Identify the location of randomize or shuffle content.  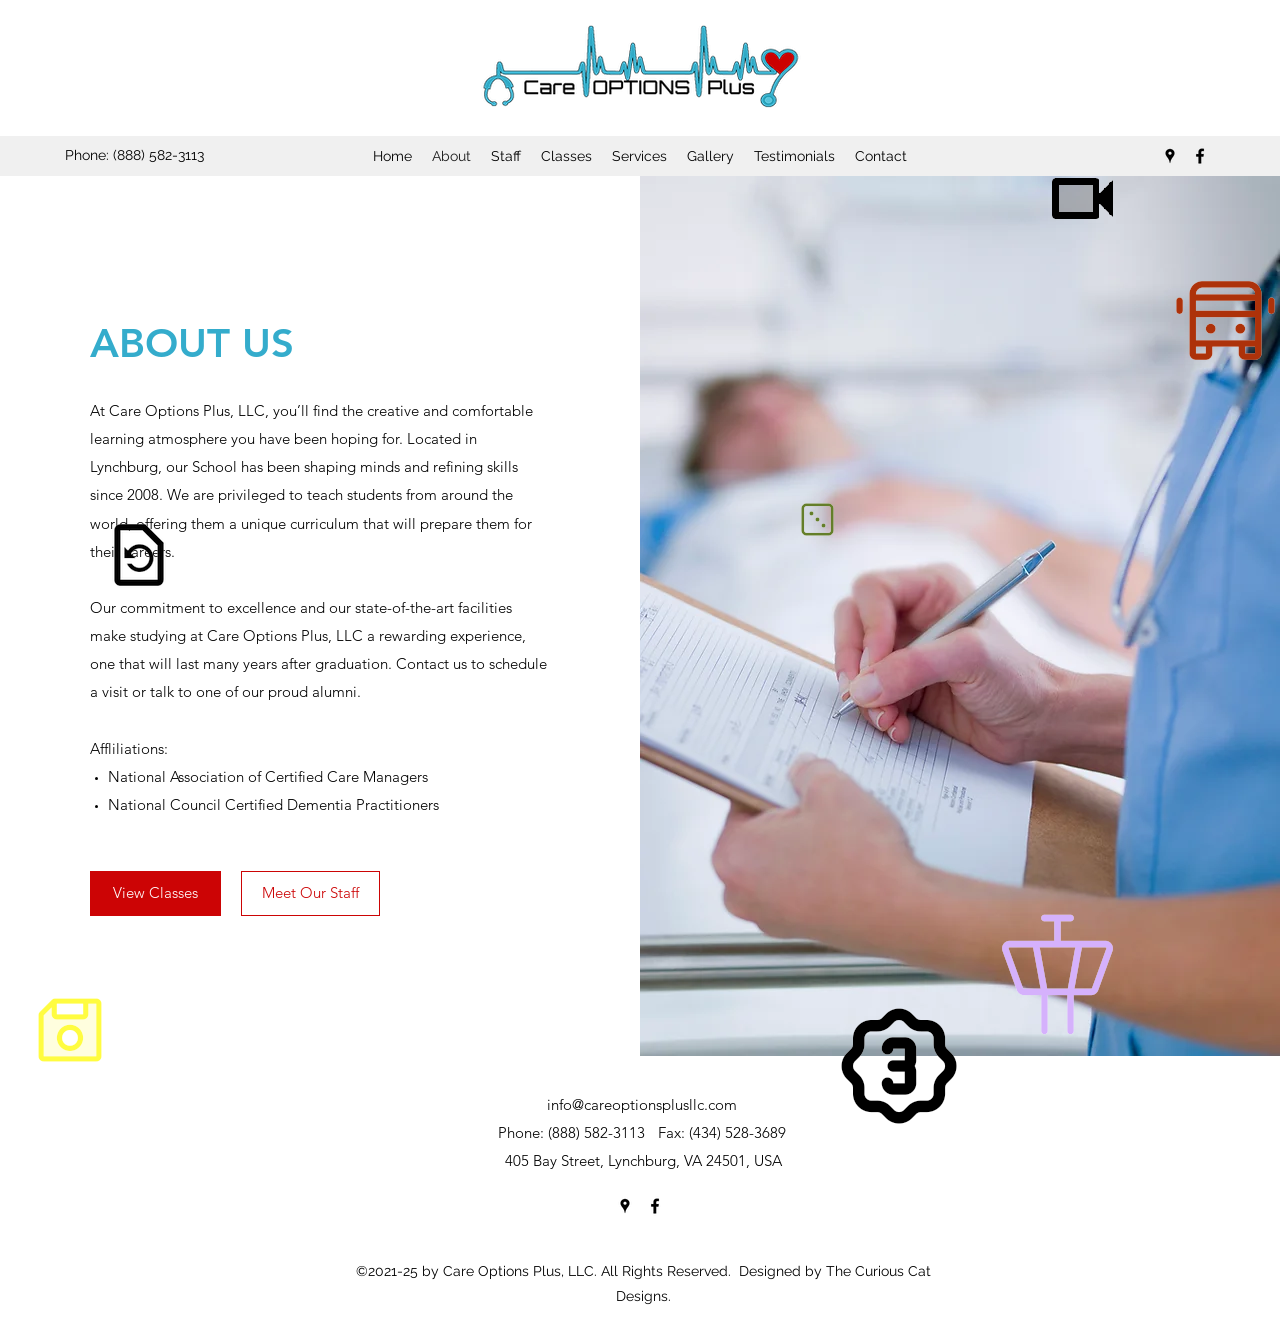
(817, 519).